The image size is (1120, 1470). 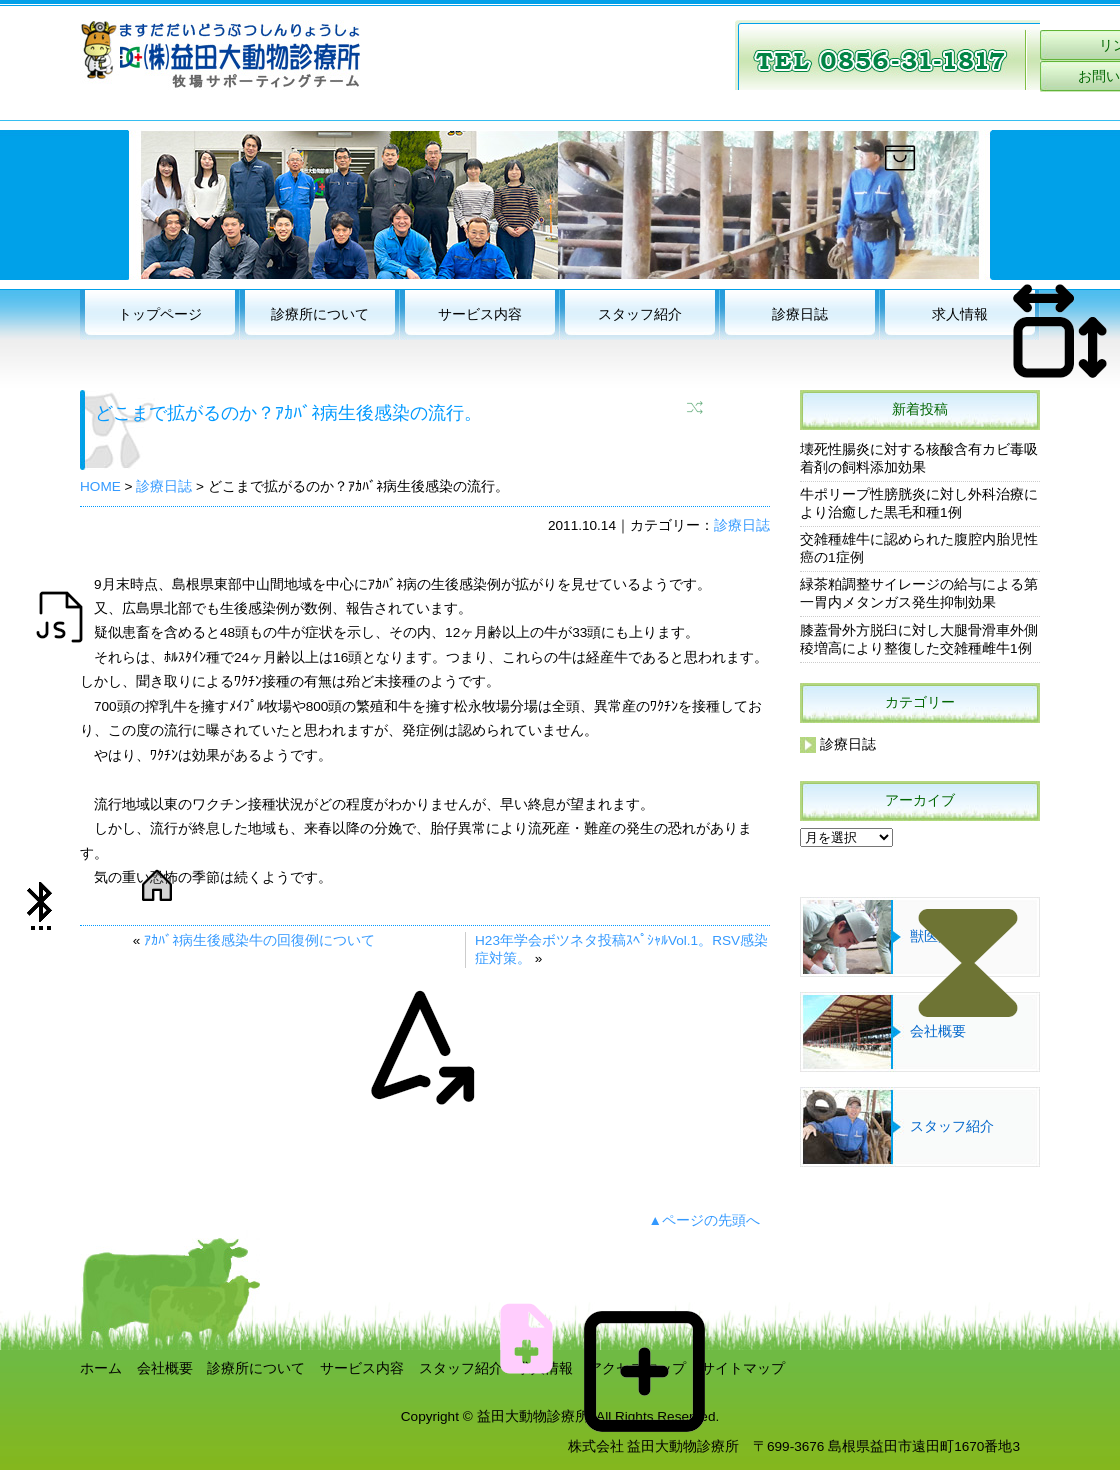 What do you see at coordinates (1060, 331) in the screenshot?
I see `adjust element dimensions` at bounding box center [1060, 331].